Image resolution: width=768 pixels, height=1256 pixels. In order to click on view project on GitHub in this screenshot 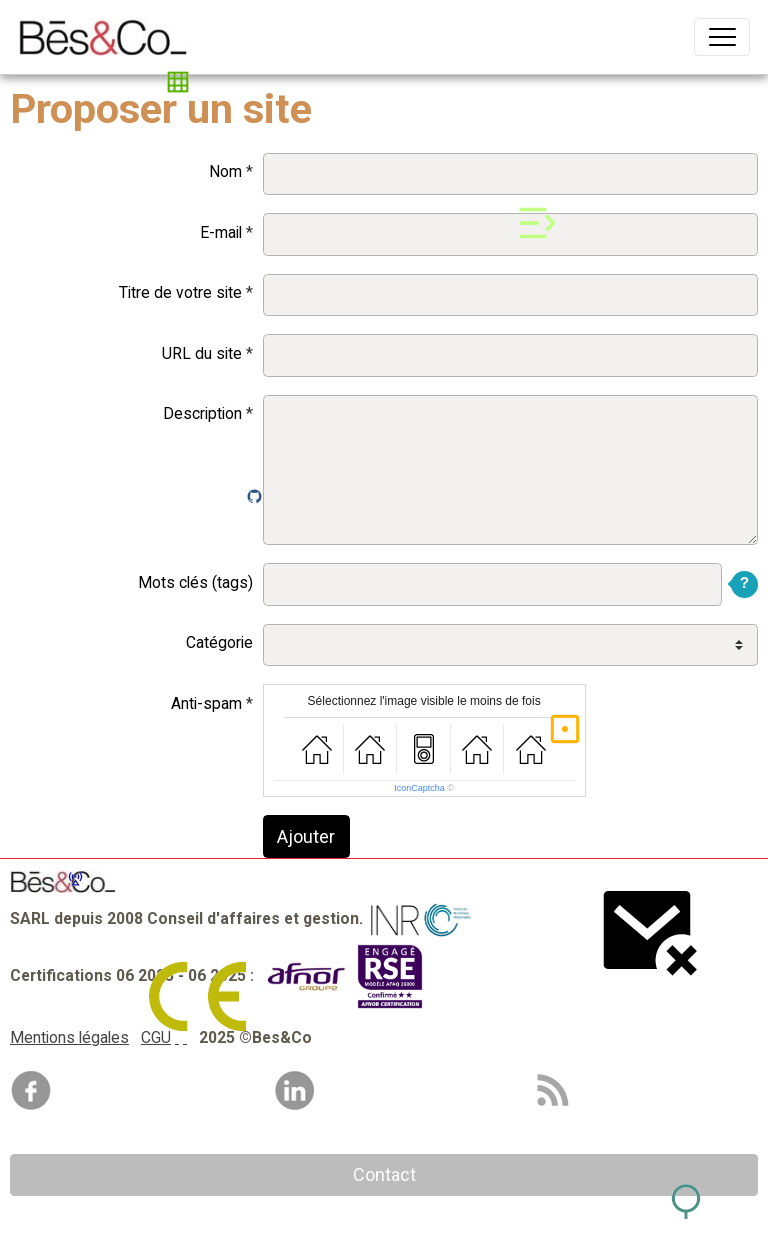, I will do `click(254, 496)`.